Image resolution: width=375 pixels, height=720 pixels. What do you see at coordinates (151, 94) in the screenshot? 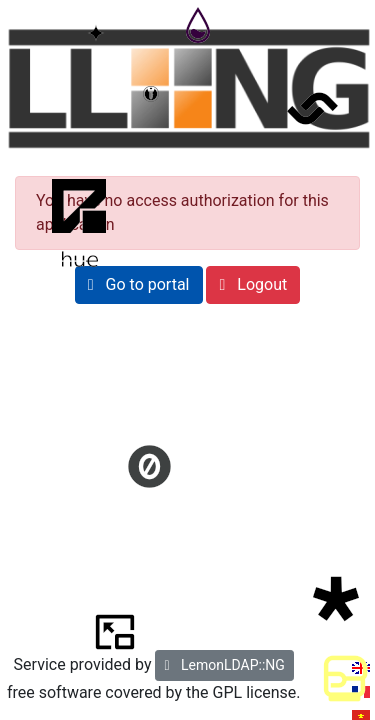
I see `open keepassxc password manager` at bounding box center [151, 94].